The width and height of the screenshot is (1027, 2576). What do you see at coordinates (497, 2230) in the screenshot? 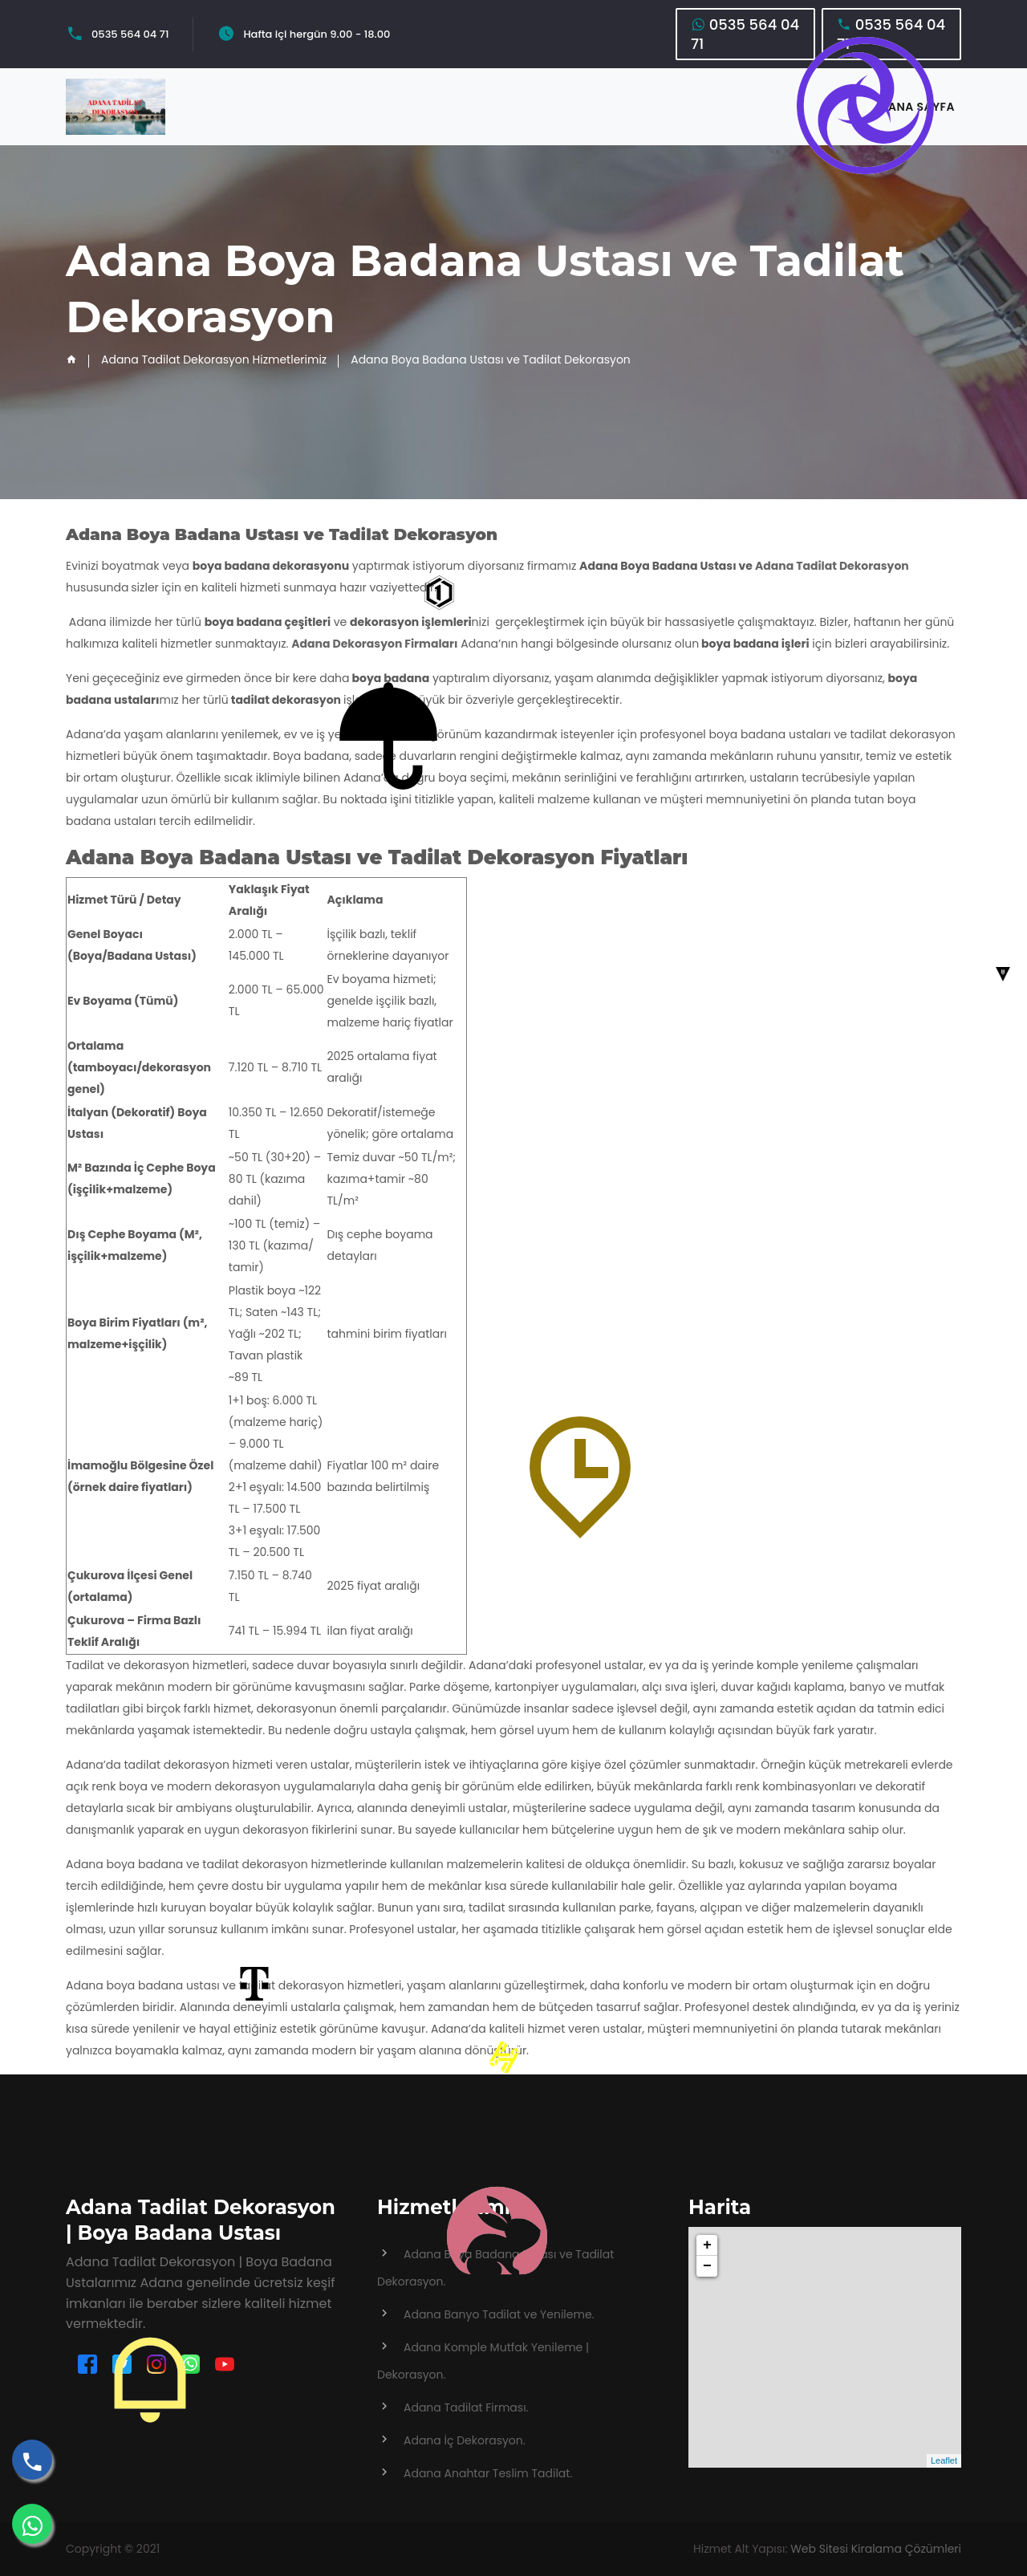
I see `coderabbit logo - ai-powered code review platform` at bounding box center [497, 2230].